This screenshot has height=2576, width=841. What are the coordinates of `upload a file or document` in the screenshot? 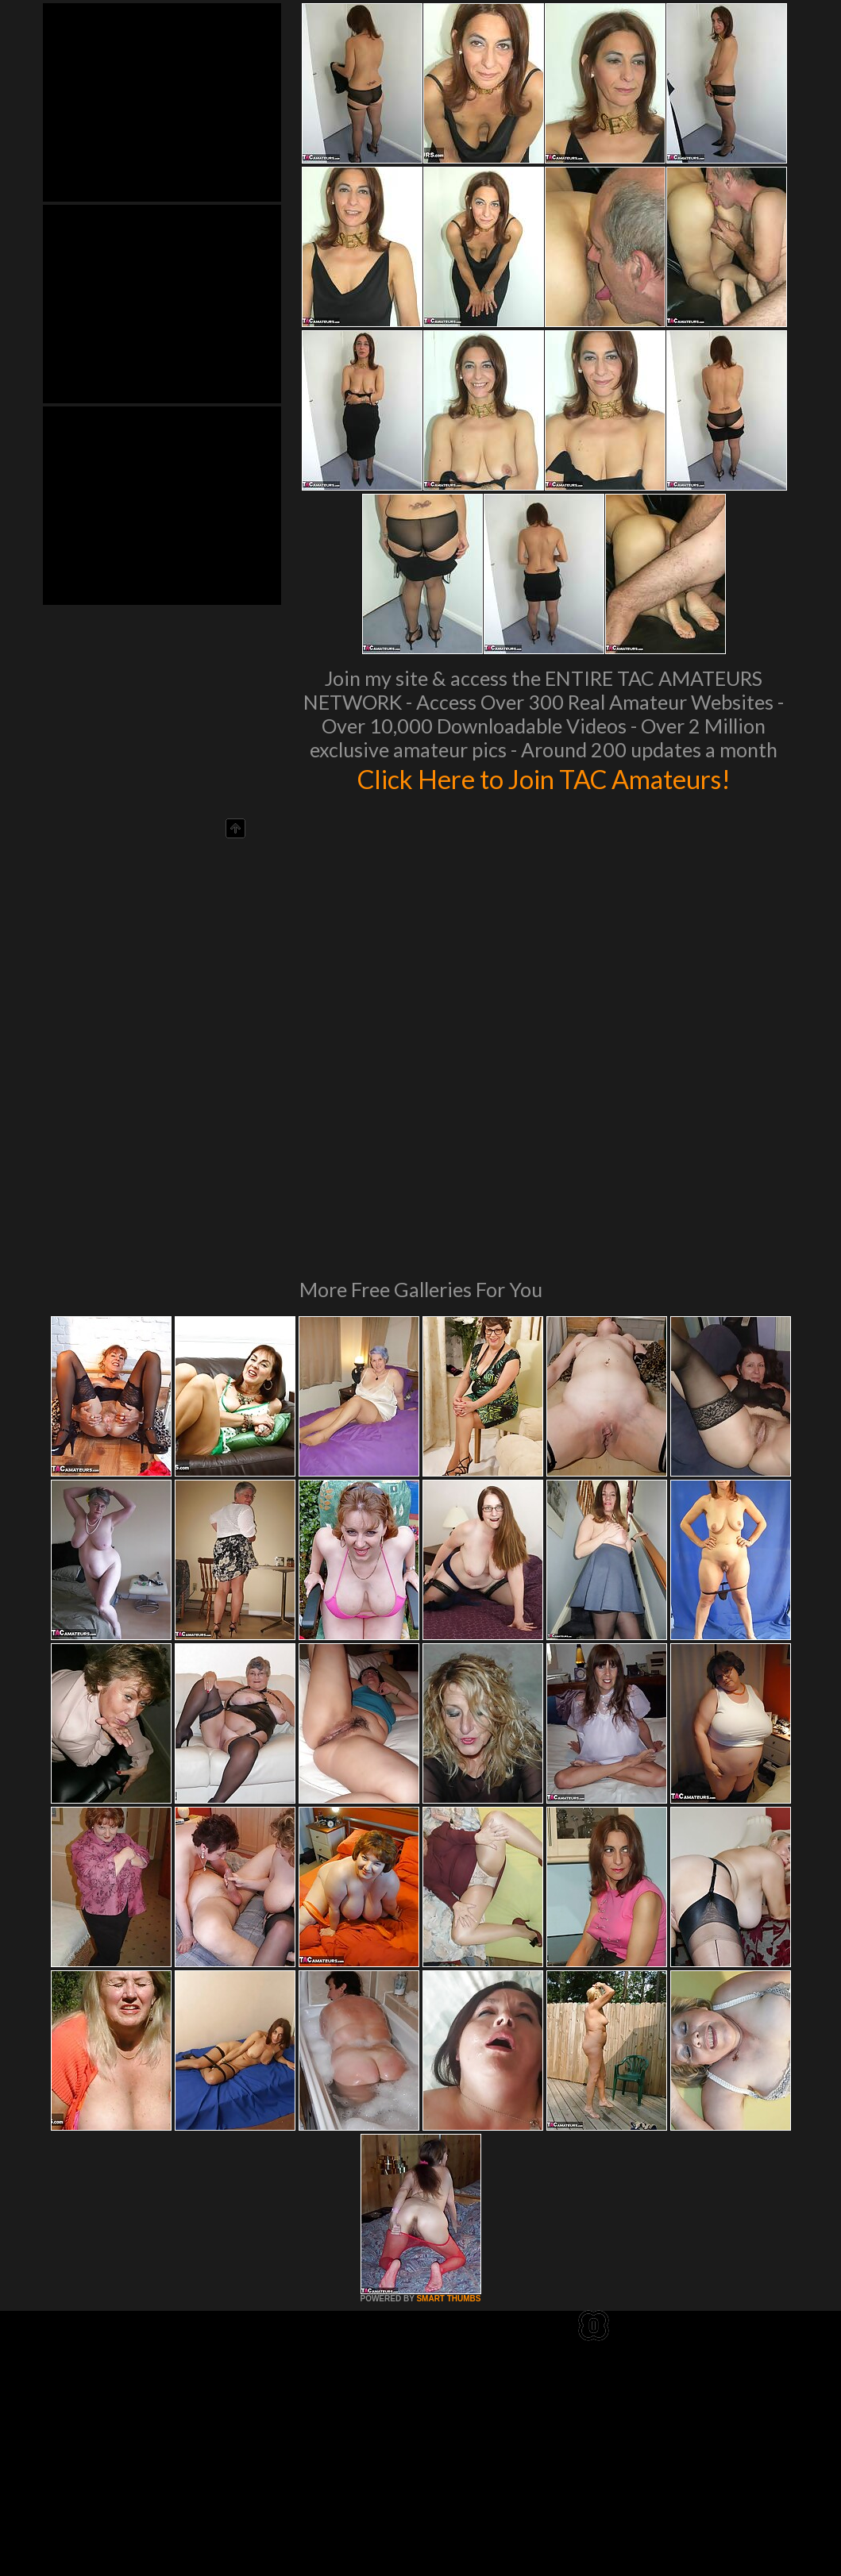 It's located at (235, 828).